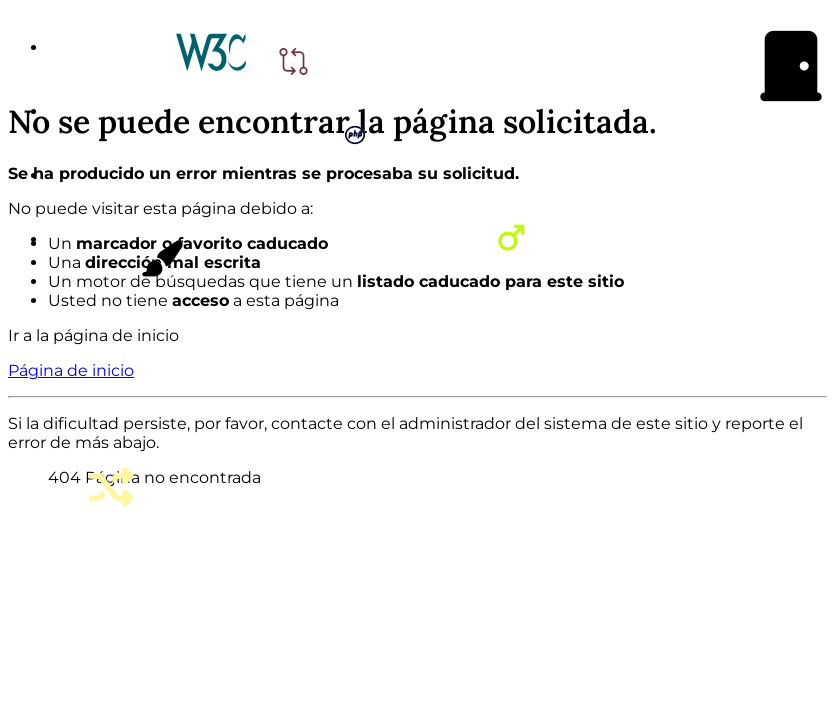  Describe the element at coordinates (111, 487) in the screenshot. I see `shuffle or randomize content` at that location.